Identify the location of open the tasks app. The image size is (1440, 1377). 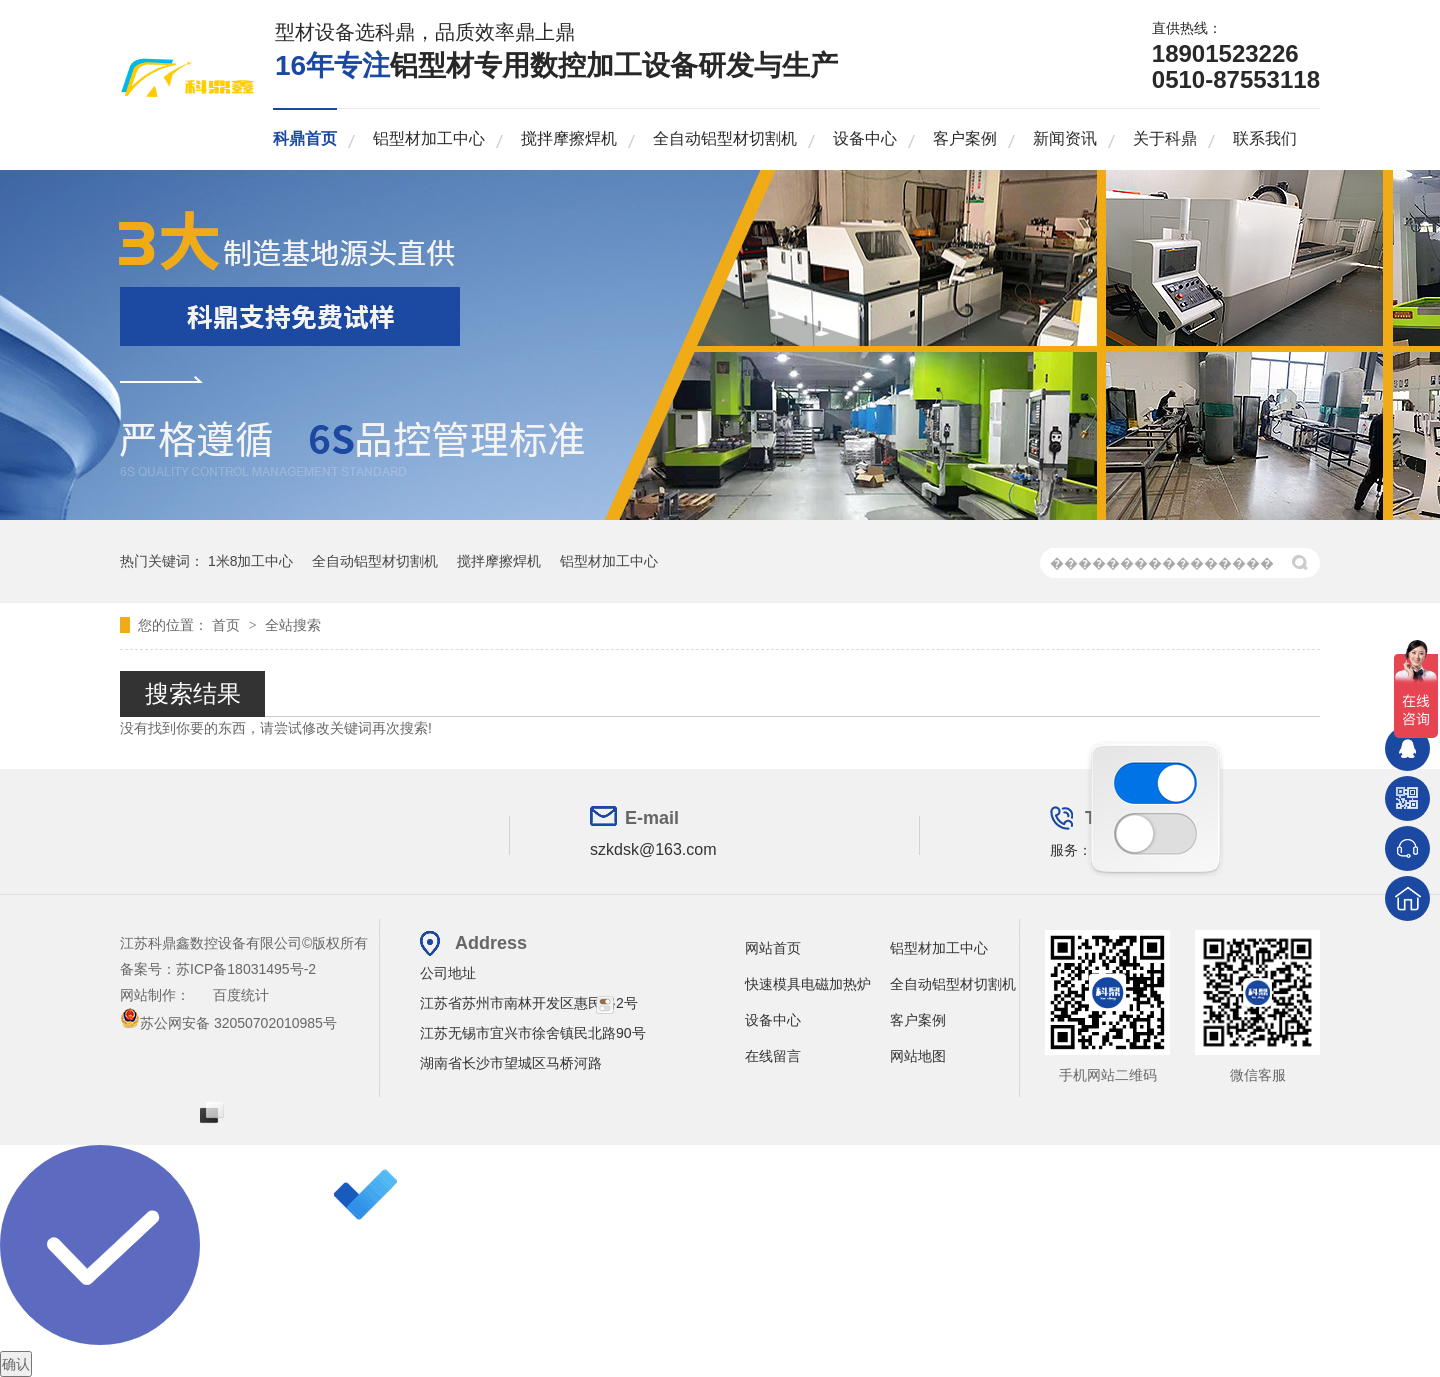
(365, 1194).